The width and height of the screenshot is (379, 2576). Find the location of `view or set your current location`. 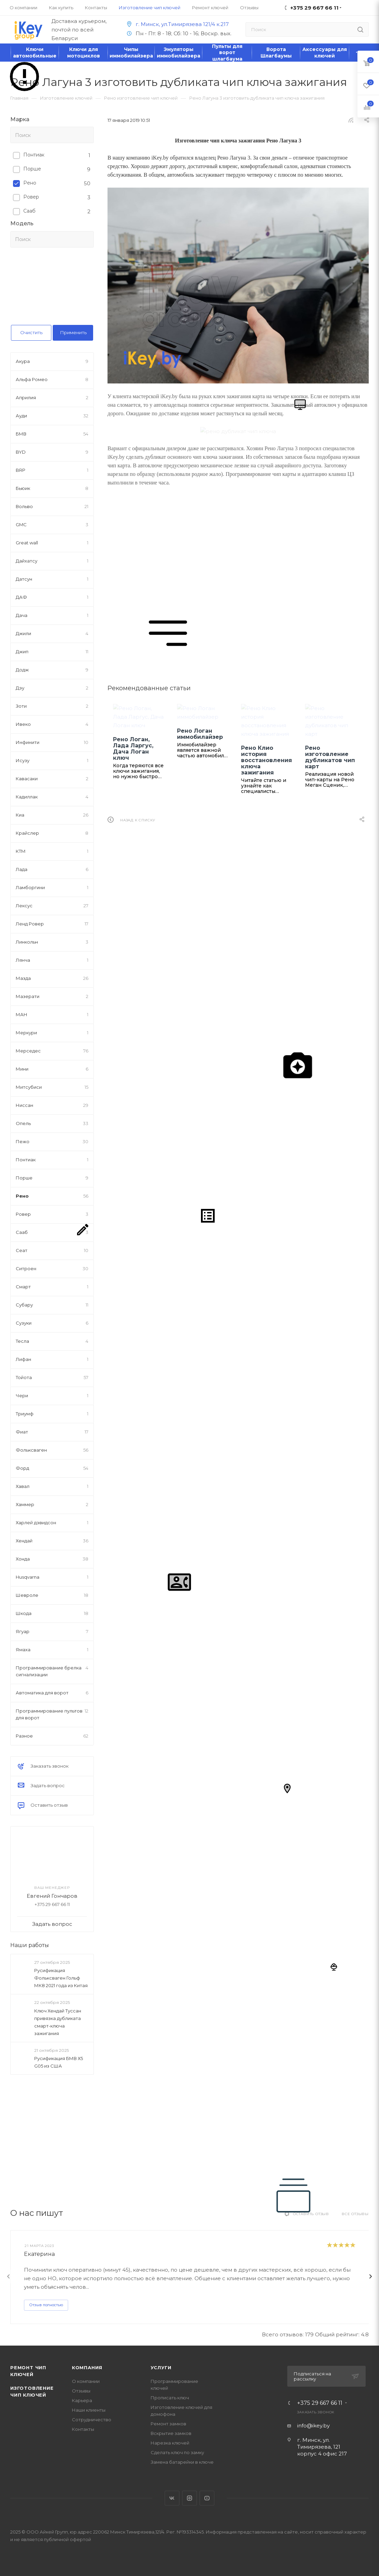

view or set your current location is located at coordinates (287, 1789).